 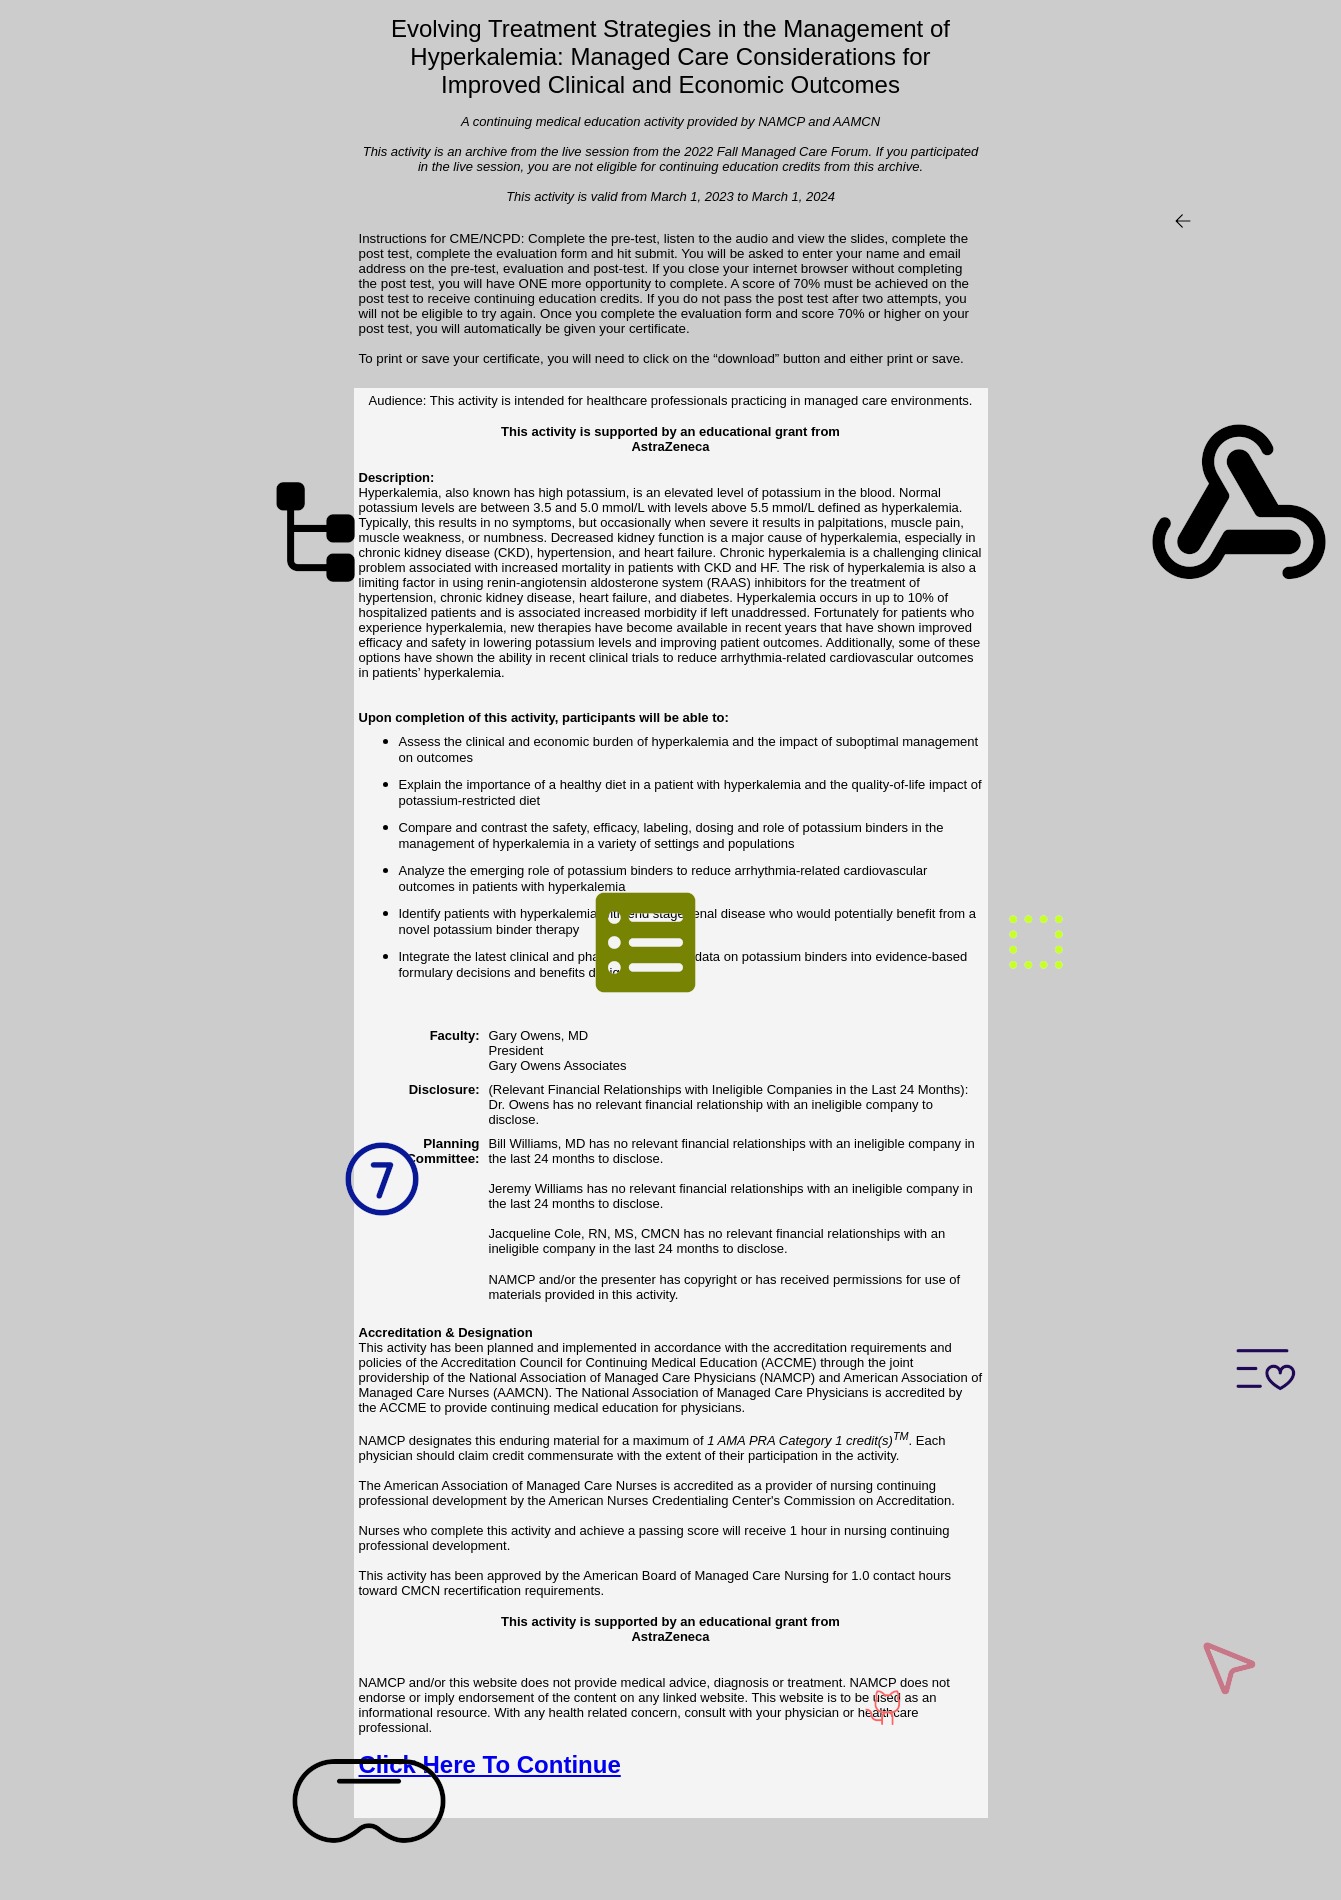 What do you see at coordinates (1239, 511) in the screenshot?
I see `configure webhook integrations` at bounding box center [1239, 511].